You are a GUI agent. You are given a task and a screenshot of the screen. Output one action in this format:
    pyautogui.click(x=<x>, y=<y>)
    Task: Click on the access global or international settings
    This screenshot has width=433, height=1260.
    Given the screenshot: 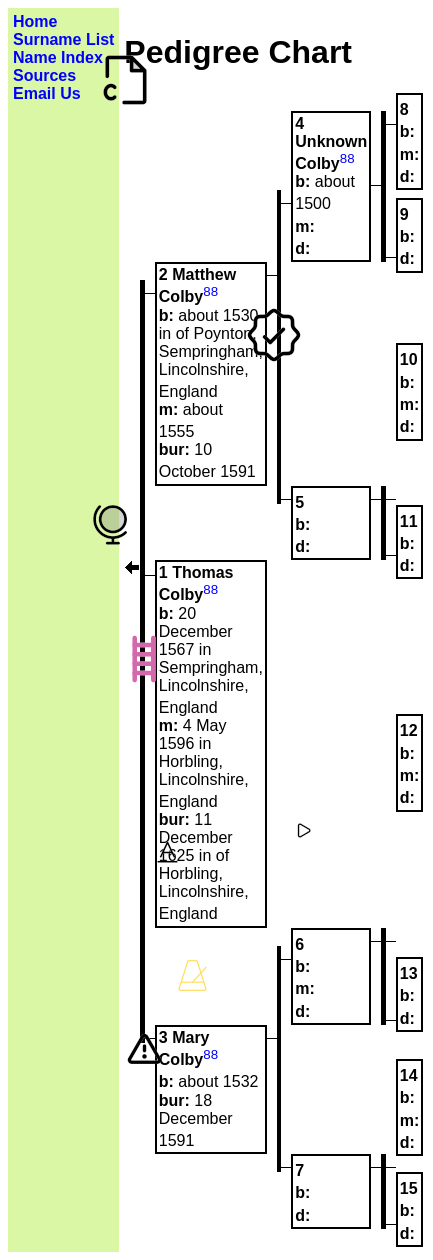 What is the action you would take?
    pyautogui.click(x=111, y=523)
    